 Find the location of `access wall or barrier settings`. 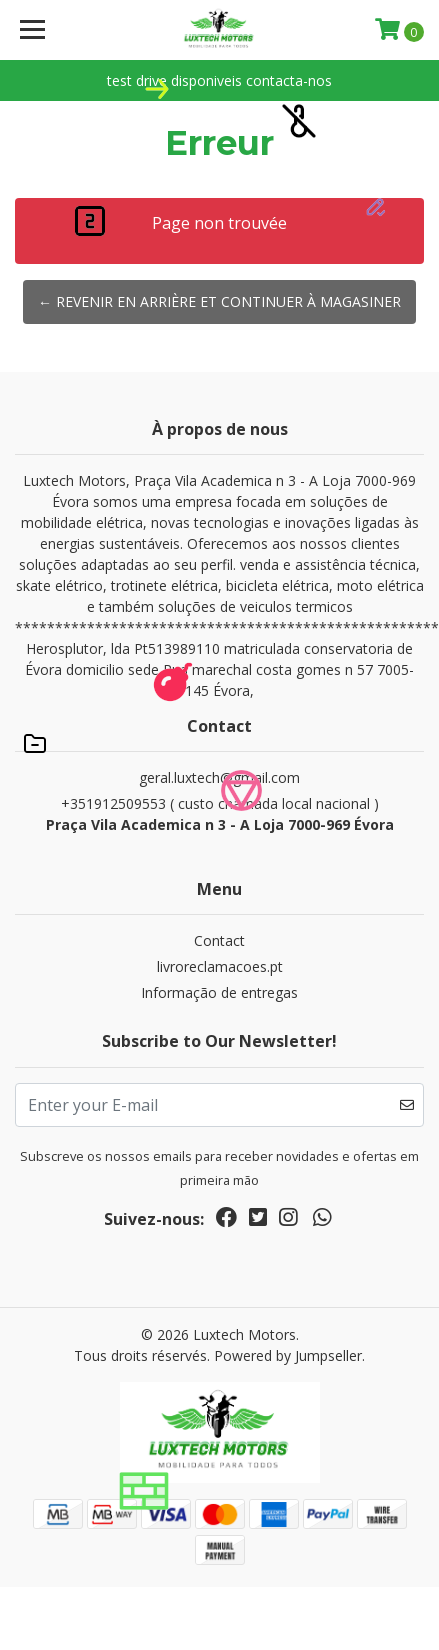

access wall or barrier settings is located at coordinates (144, 1491).